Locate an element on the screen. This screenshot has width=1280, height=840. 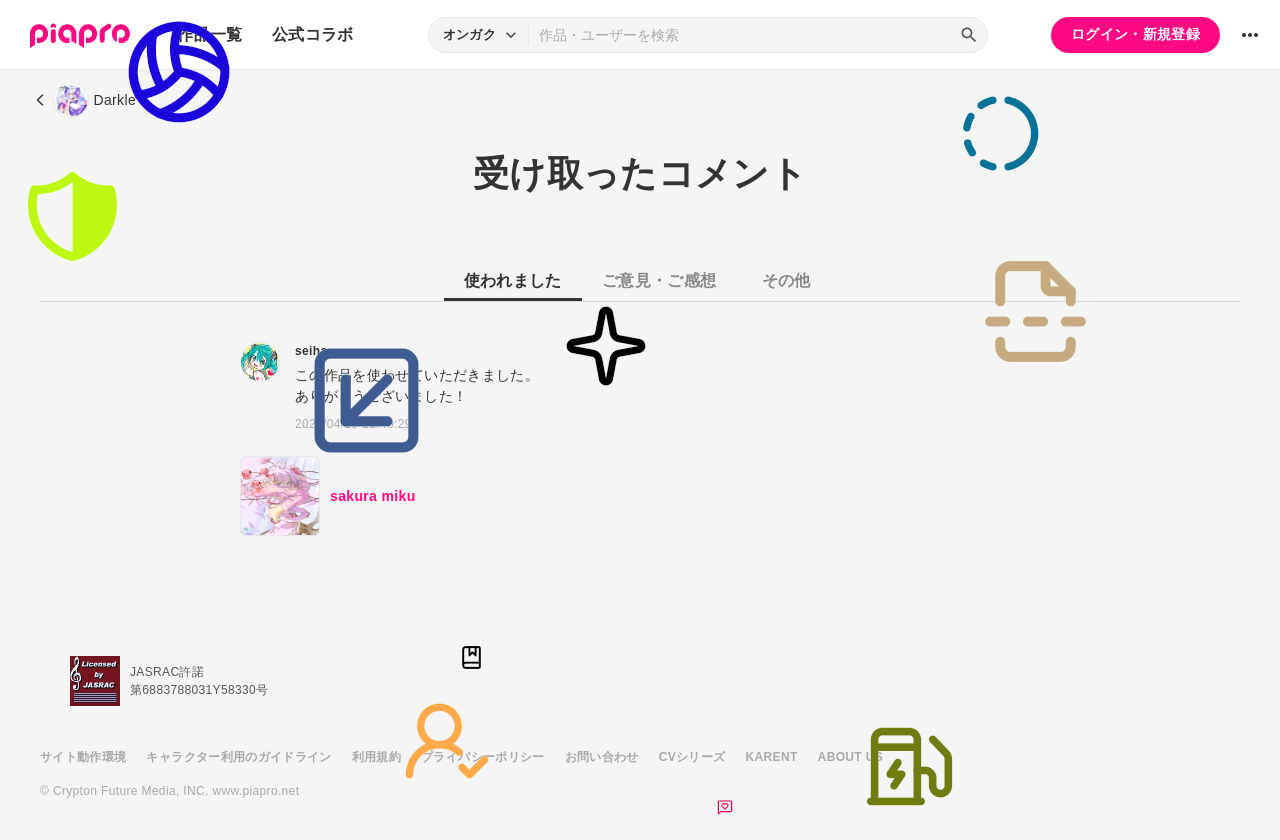
send a like or love reaction in chat is located at coordinates (725, 807).